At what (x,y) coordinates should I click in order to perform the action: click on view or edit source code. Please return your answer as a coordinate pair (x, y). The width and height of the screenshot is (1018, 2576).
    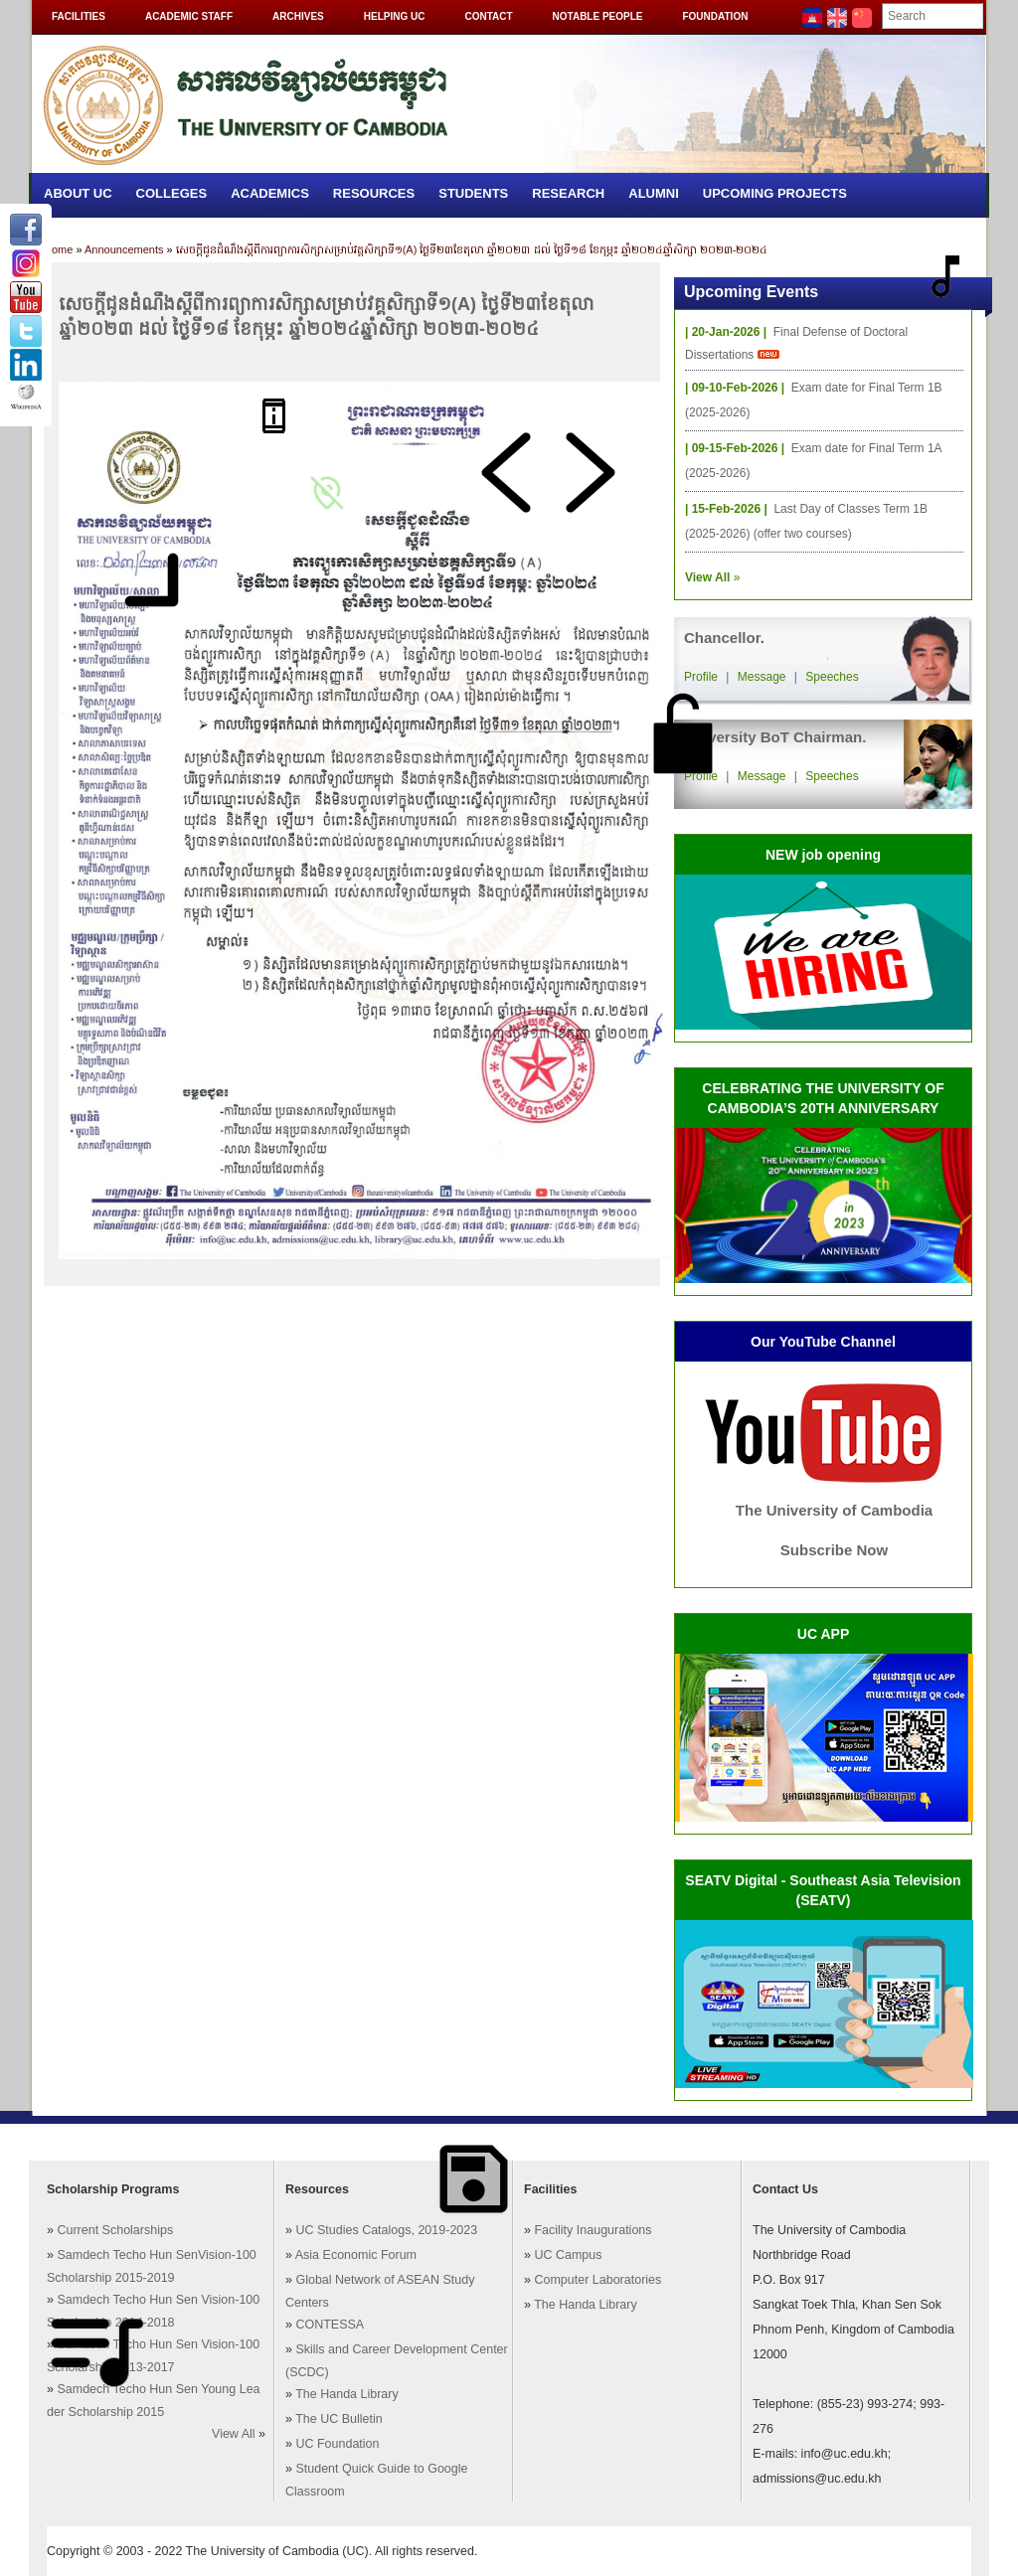
    Looking at the image, I should click on (548, 472).